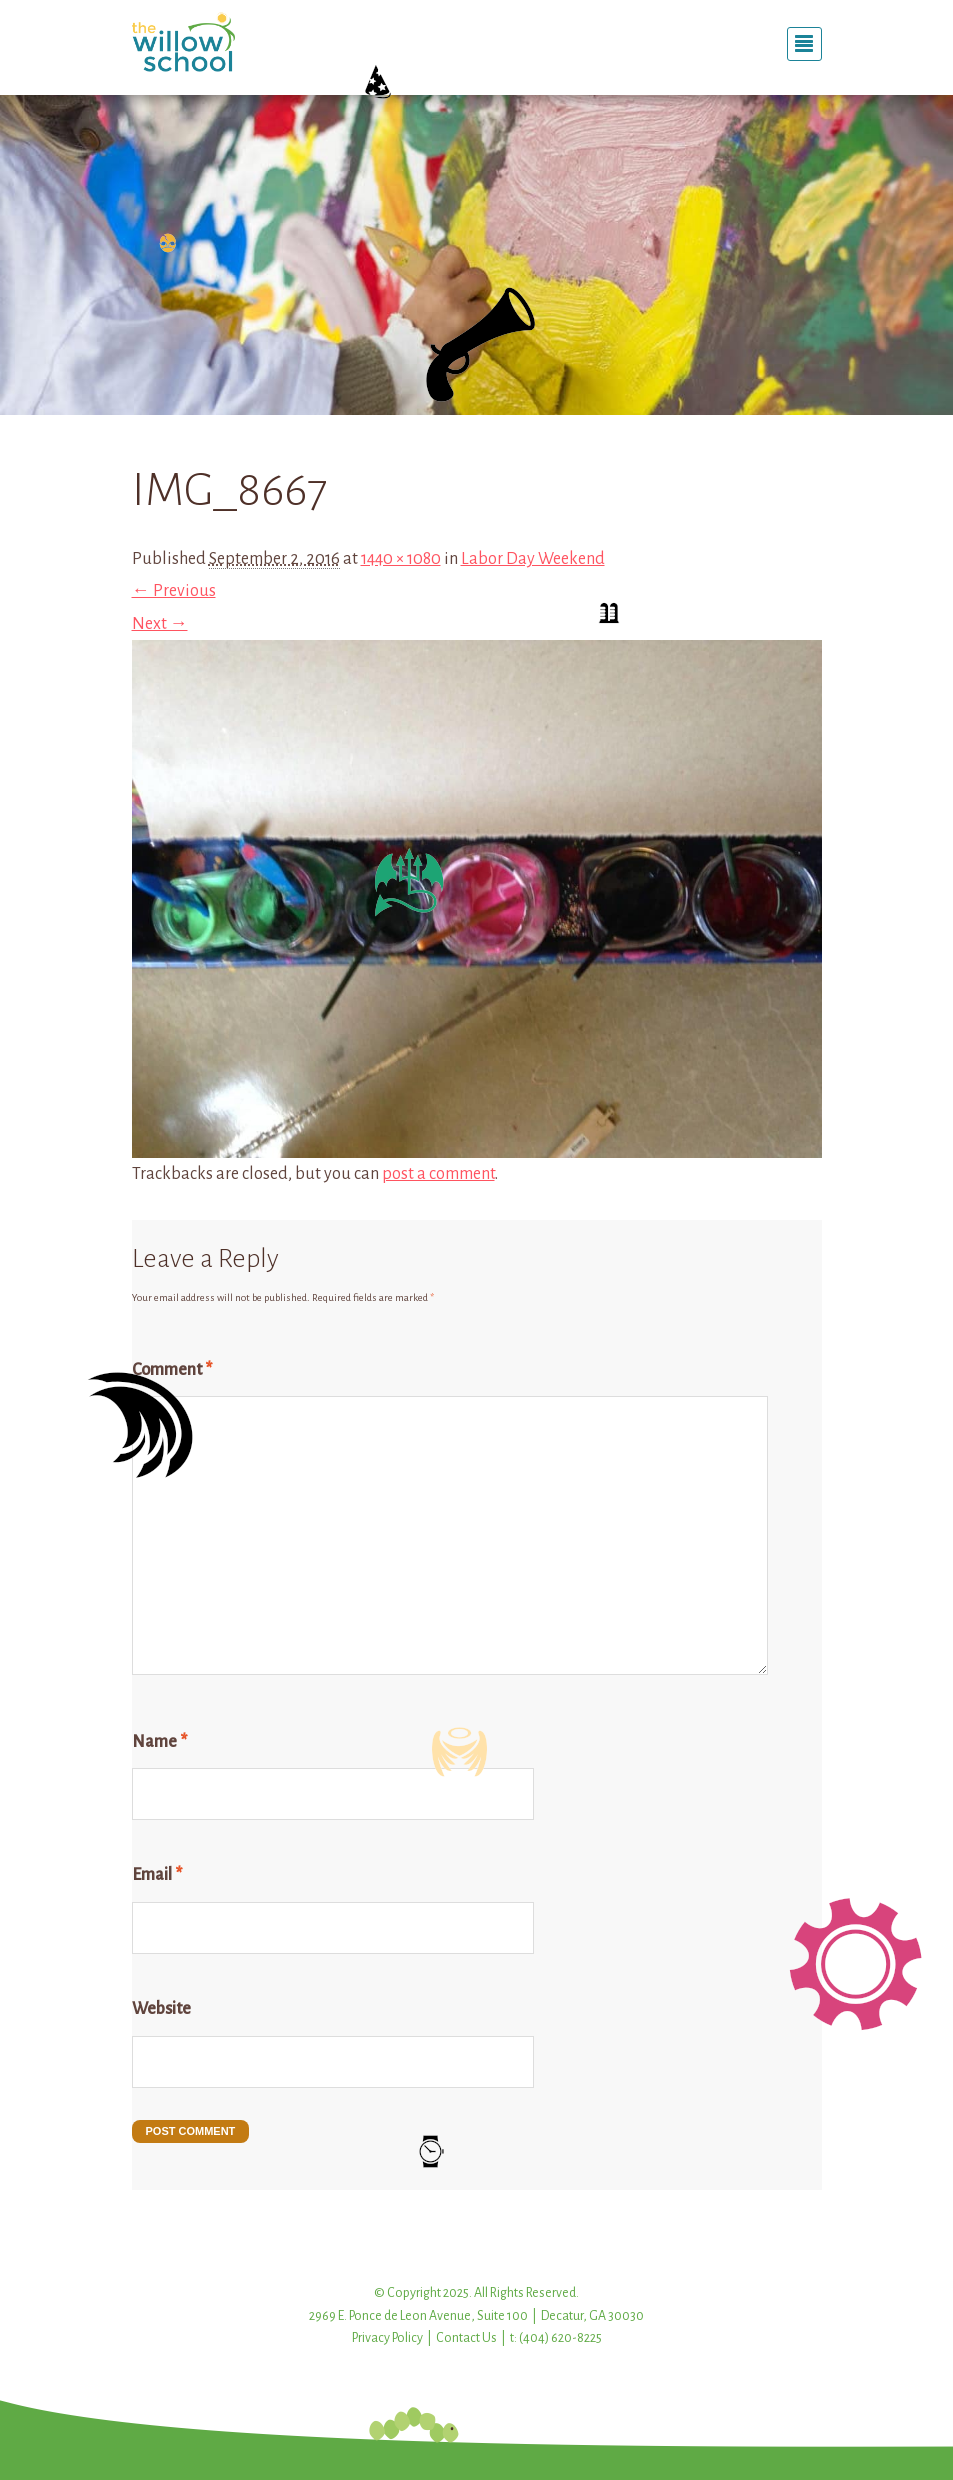 Image resolution: width=953 pixels, height=2480 pixels. I want to click on represents a data center or server infrastructure, so click(609, 613).